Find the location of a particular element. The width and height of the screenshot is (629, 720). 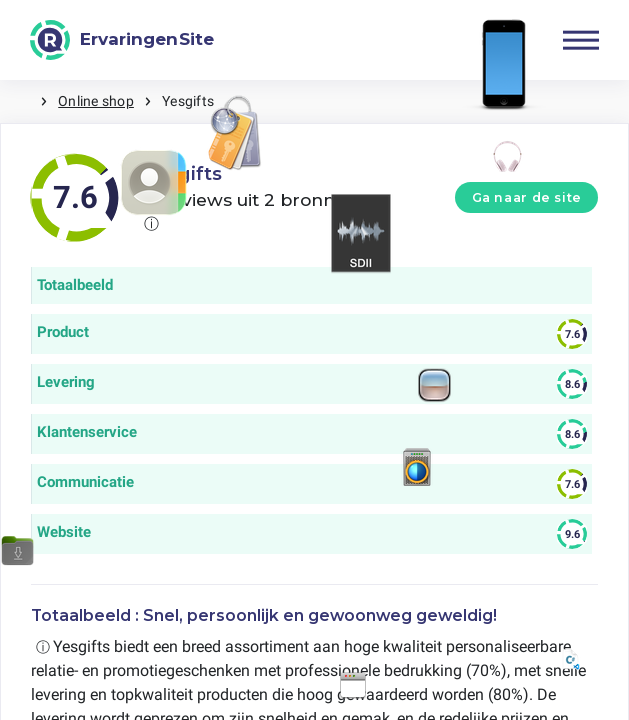

manage single sign-on credentials and authentication is located at coordinates (235, 133).